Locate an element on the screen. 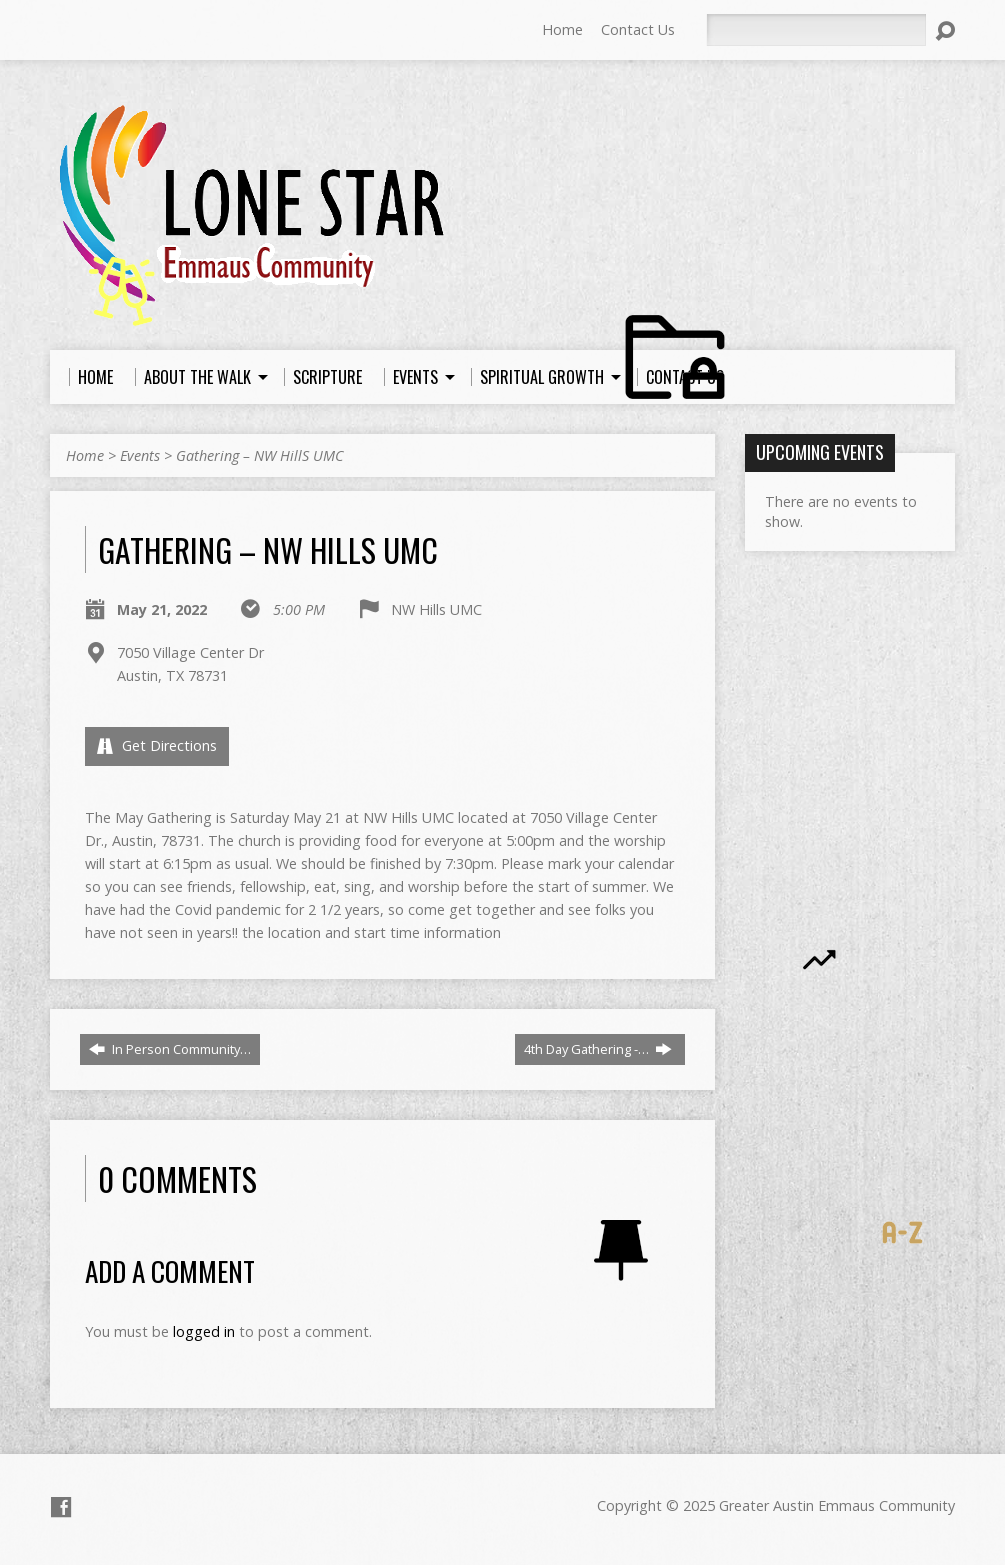 The image size is (1005, 1565). access a password-protected folder is located at coordinates (675, 357).